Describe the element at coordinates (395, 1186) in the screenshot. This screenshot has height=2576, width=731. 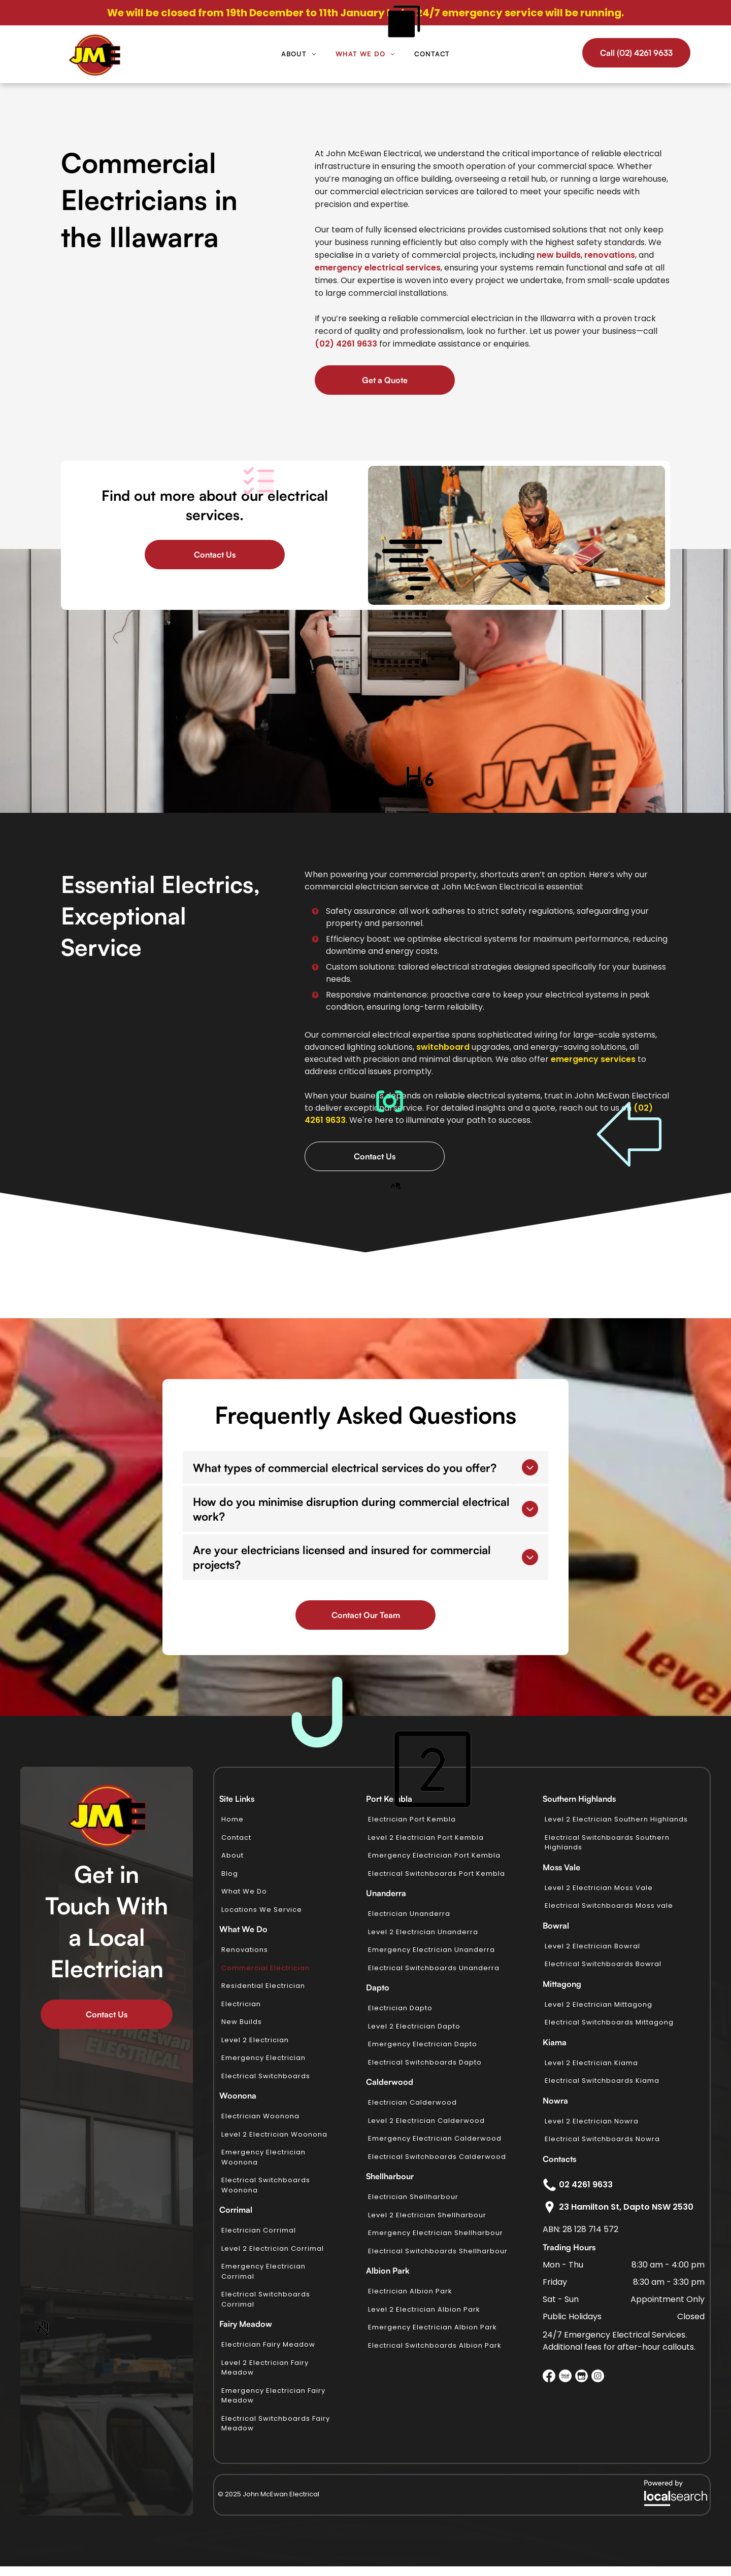
I see `access agricultural or farming features` at that location.